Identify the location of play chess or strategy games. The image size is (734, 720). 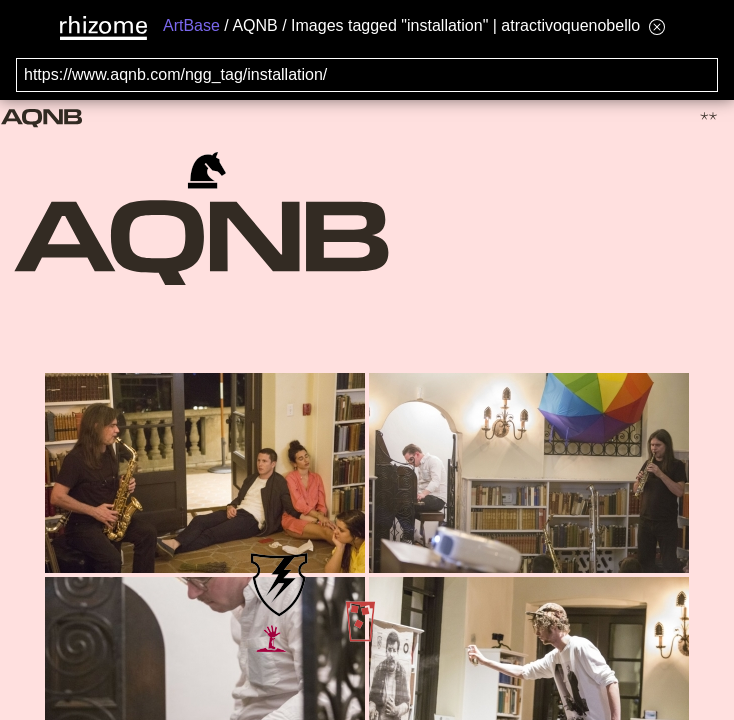
(207, 167).